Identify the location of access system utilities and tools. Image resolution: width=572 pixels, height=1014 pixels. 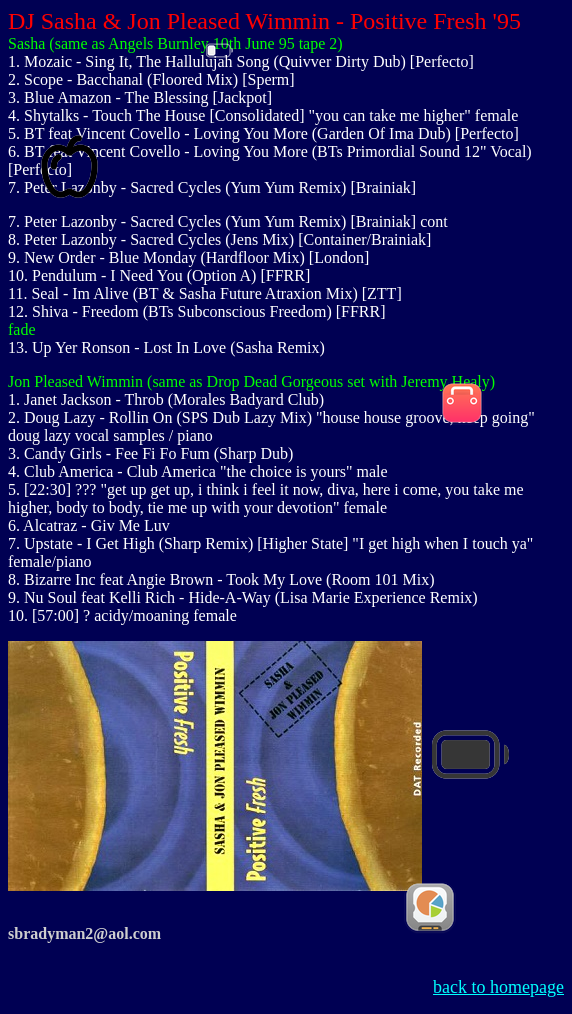
(462, 403).